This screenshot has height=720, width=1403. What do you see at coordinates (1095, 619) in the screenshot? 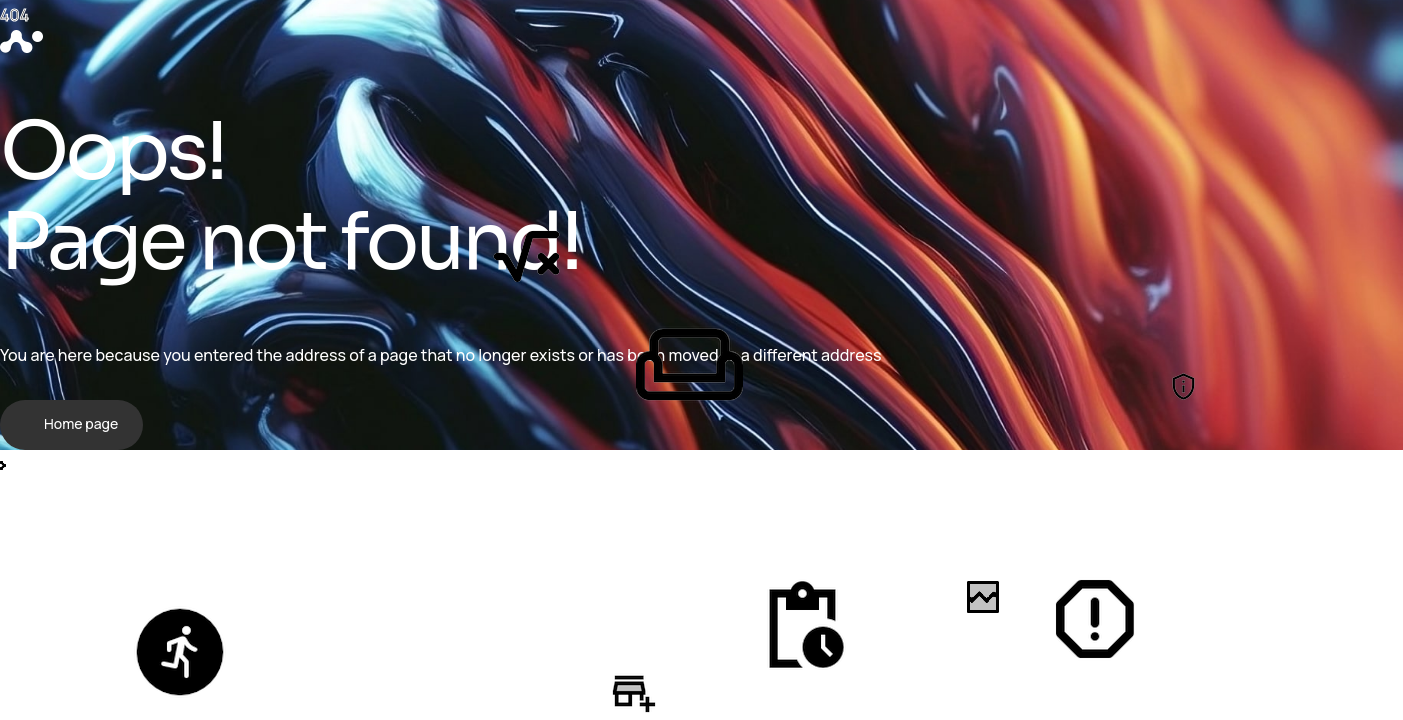
I see `indicates an email error or delivery failure` at bounding box center [1095, 619].